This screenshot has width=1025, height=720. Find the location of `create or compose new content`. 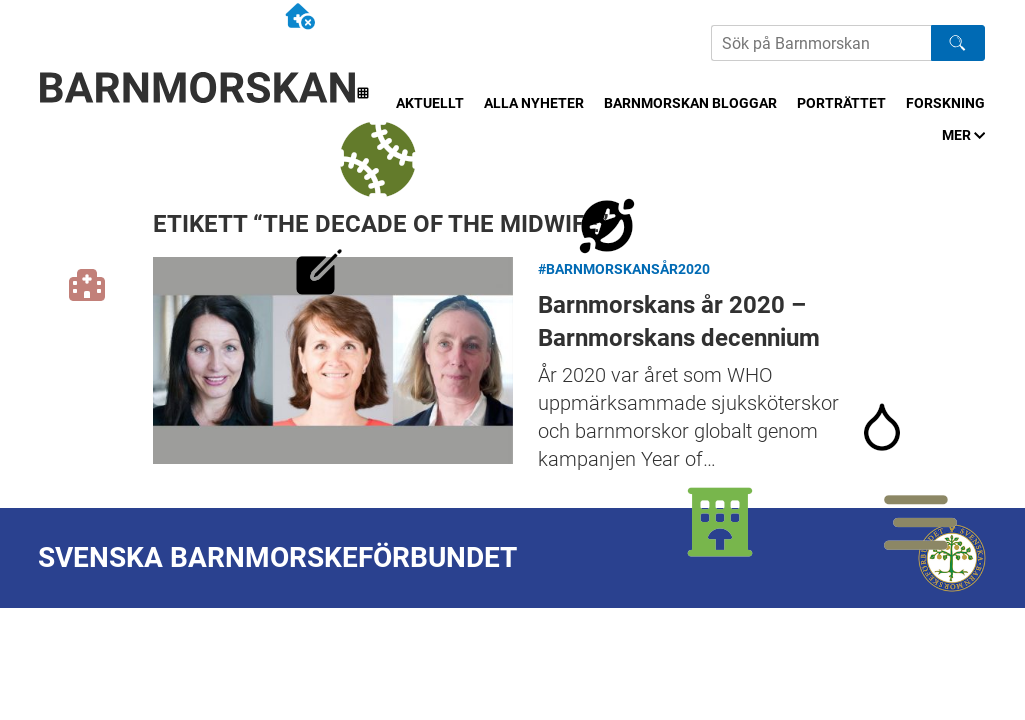

create or compose new content is located at coordinates (319, 272).